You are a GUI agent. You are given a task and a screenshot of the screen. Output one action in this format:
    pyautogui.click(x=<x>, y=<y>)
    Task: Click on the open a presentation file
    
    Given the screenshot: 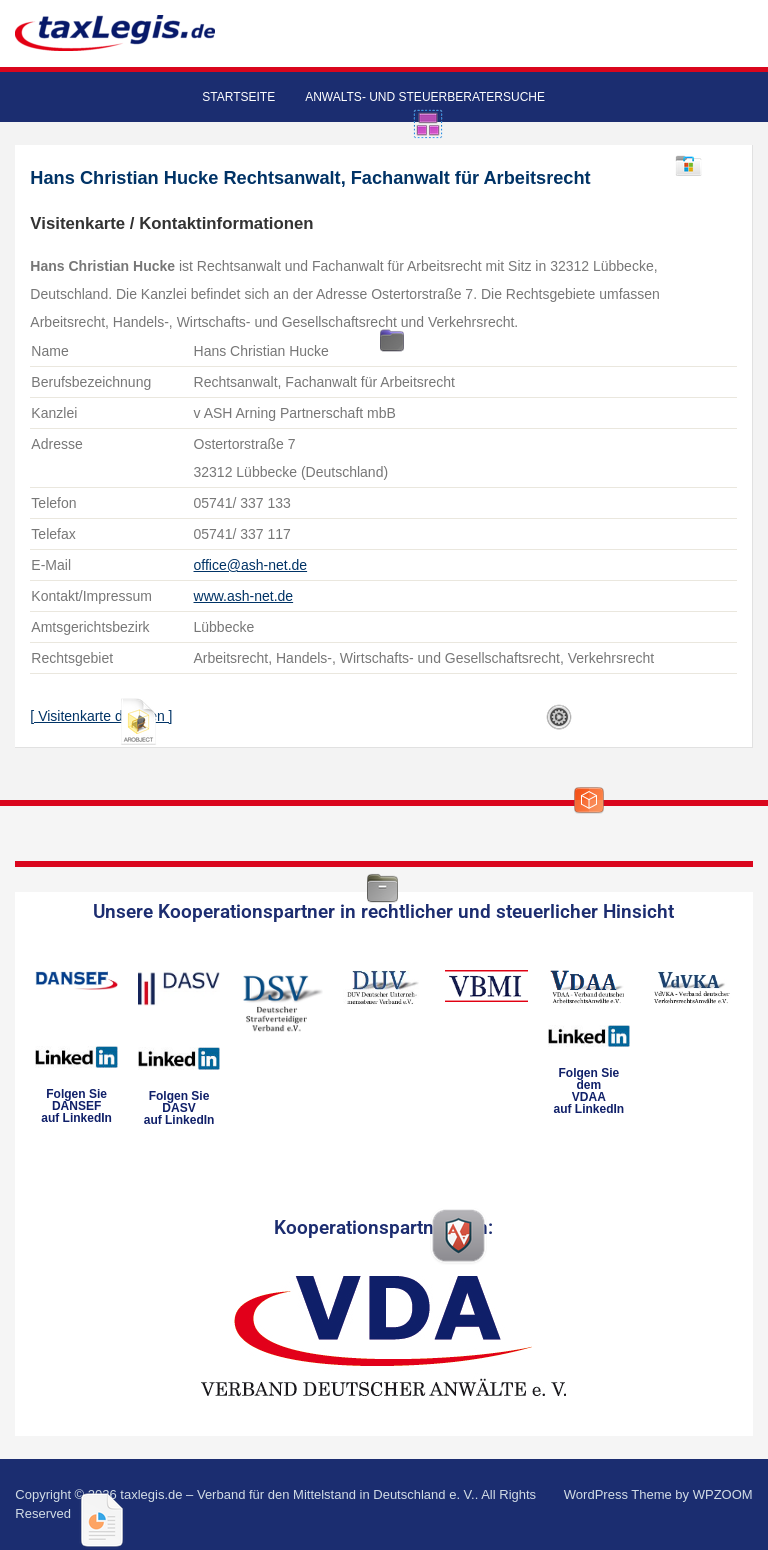 What is the action you would take?
    pyautogui.click(x=102, y=1520)
    